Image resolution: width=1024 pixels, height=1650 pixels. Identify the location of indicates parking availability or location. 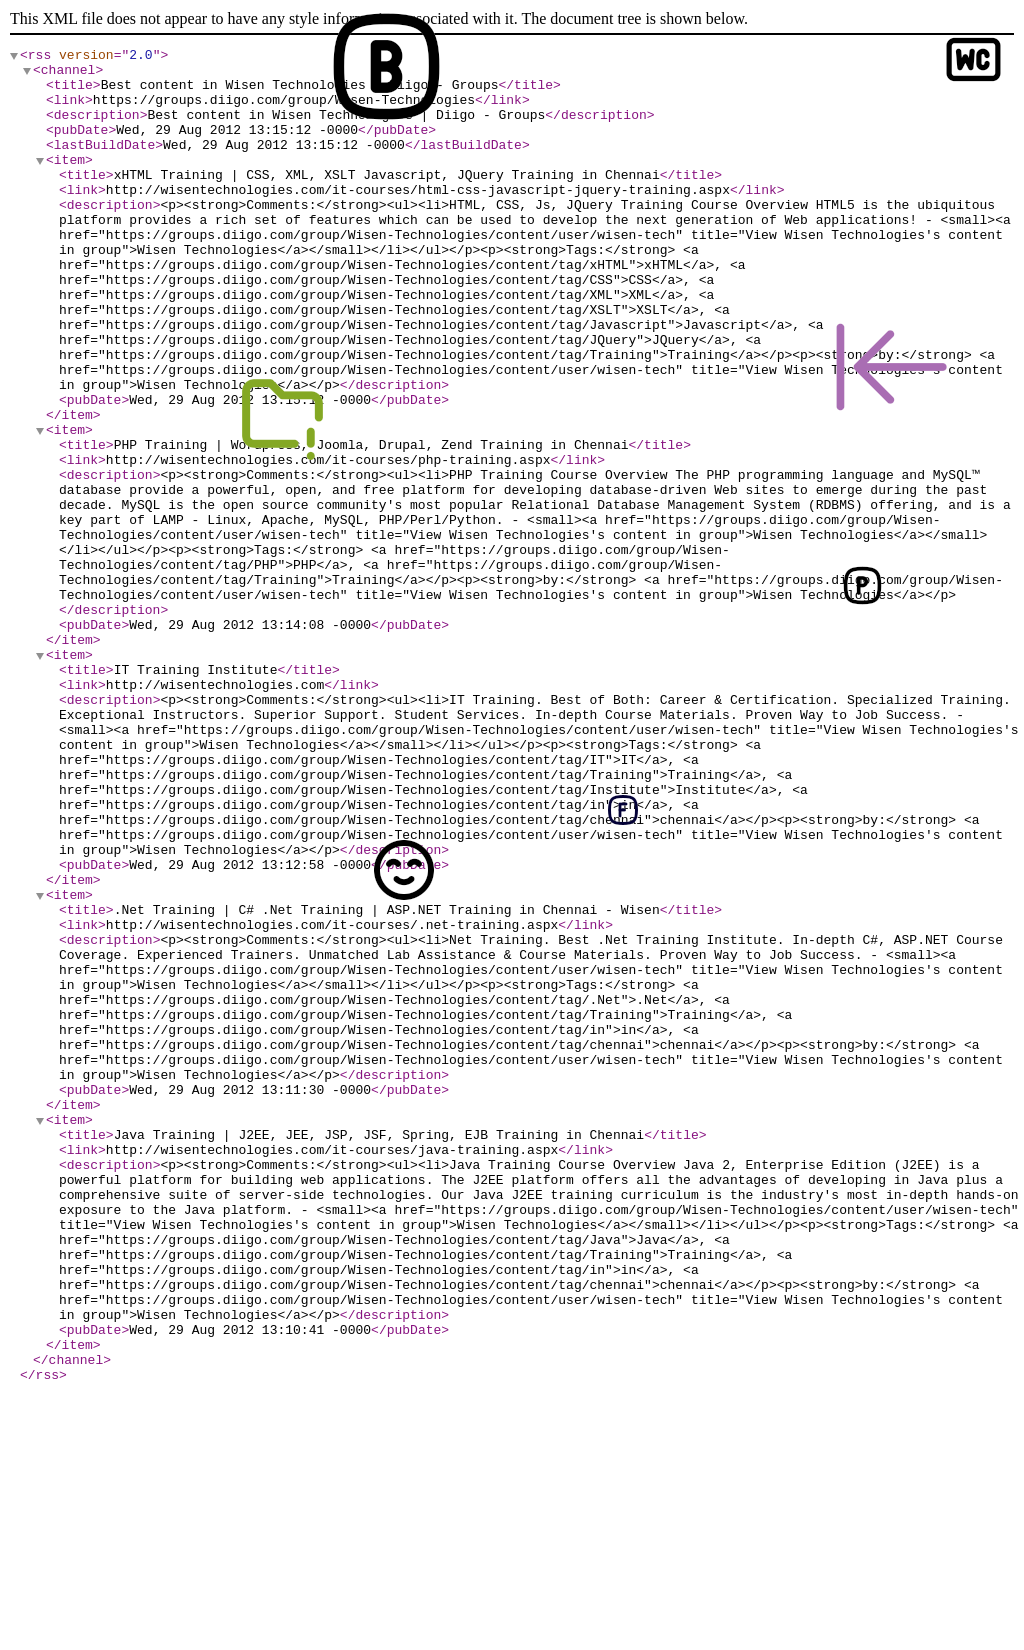
(862, 585).